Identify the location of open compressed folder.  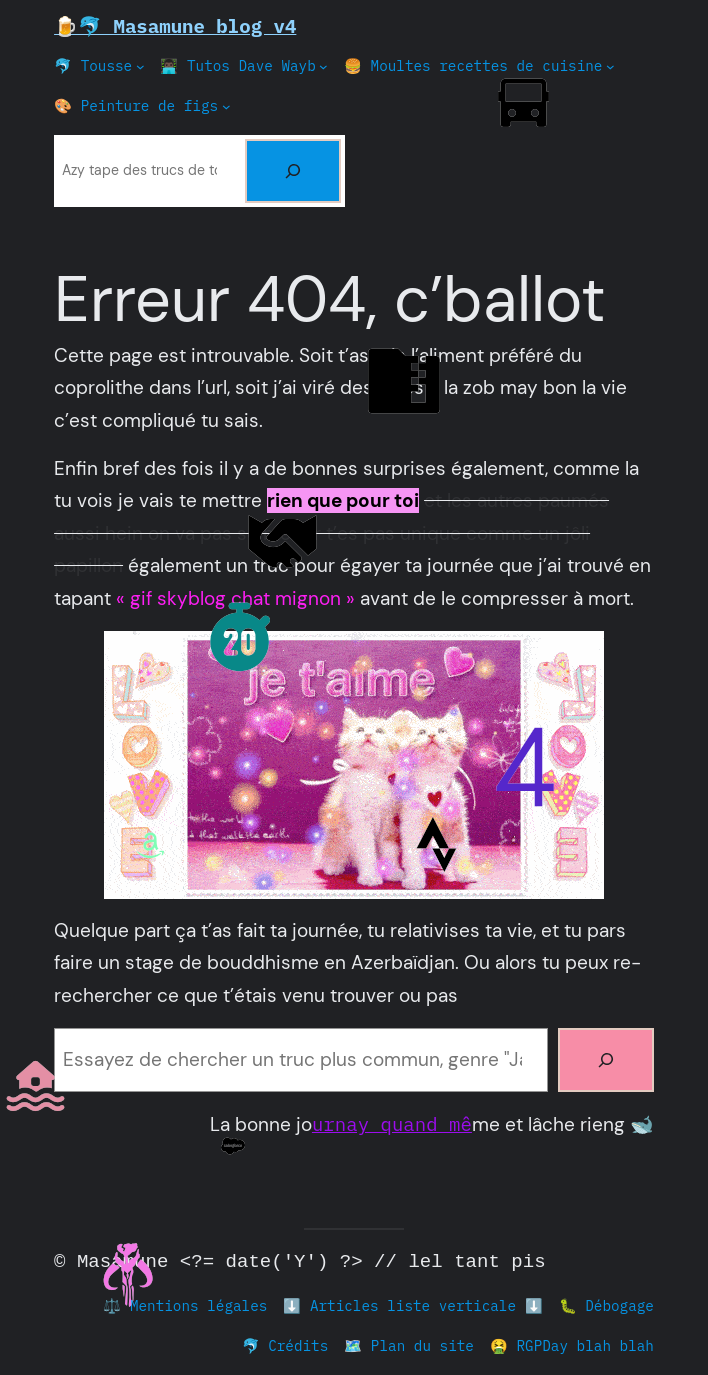
(404, 381).